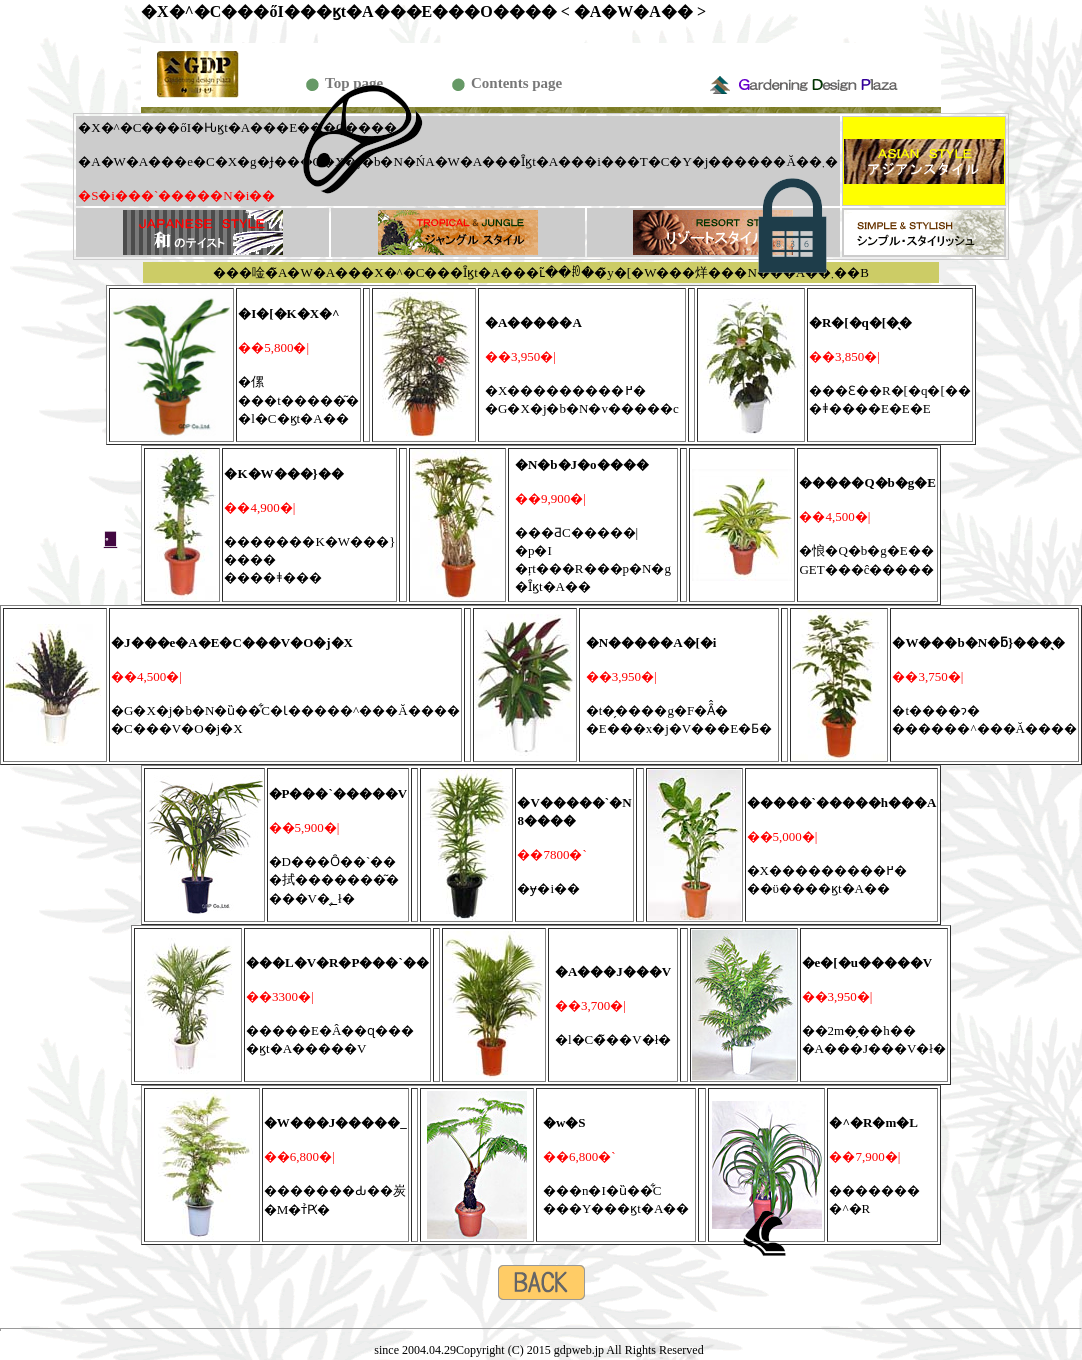  I want to click on browse meat or protein food options, so click(363, 140).